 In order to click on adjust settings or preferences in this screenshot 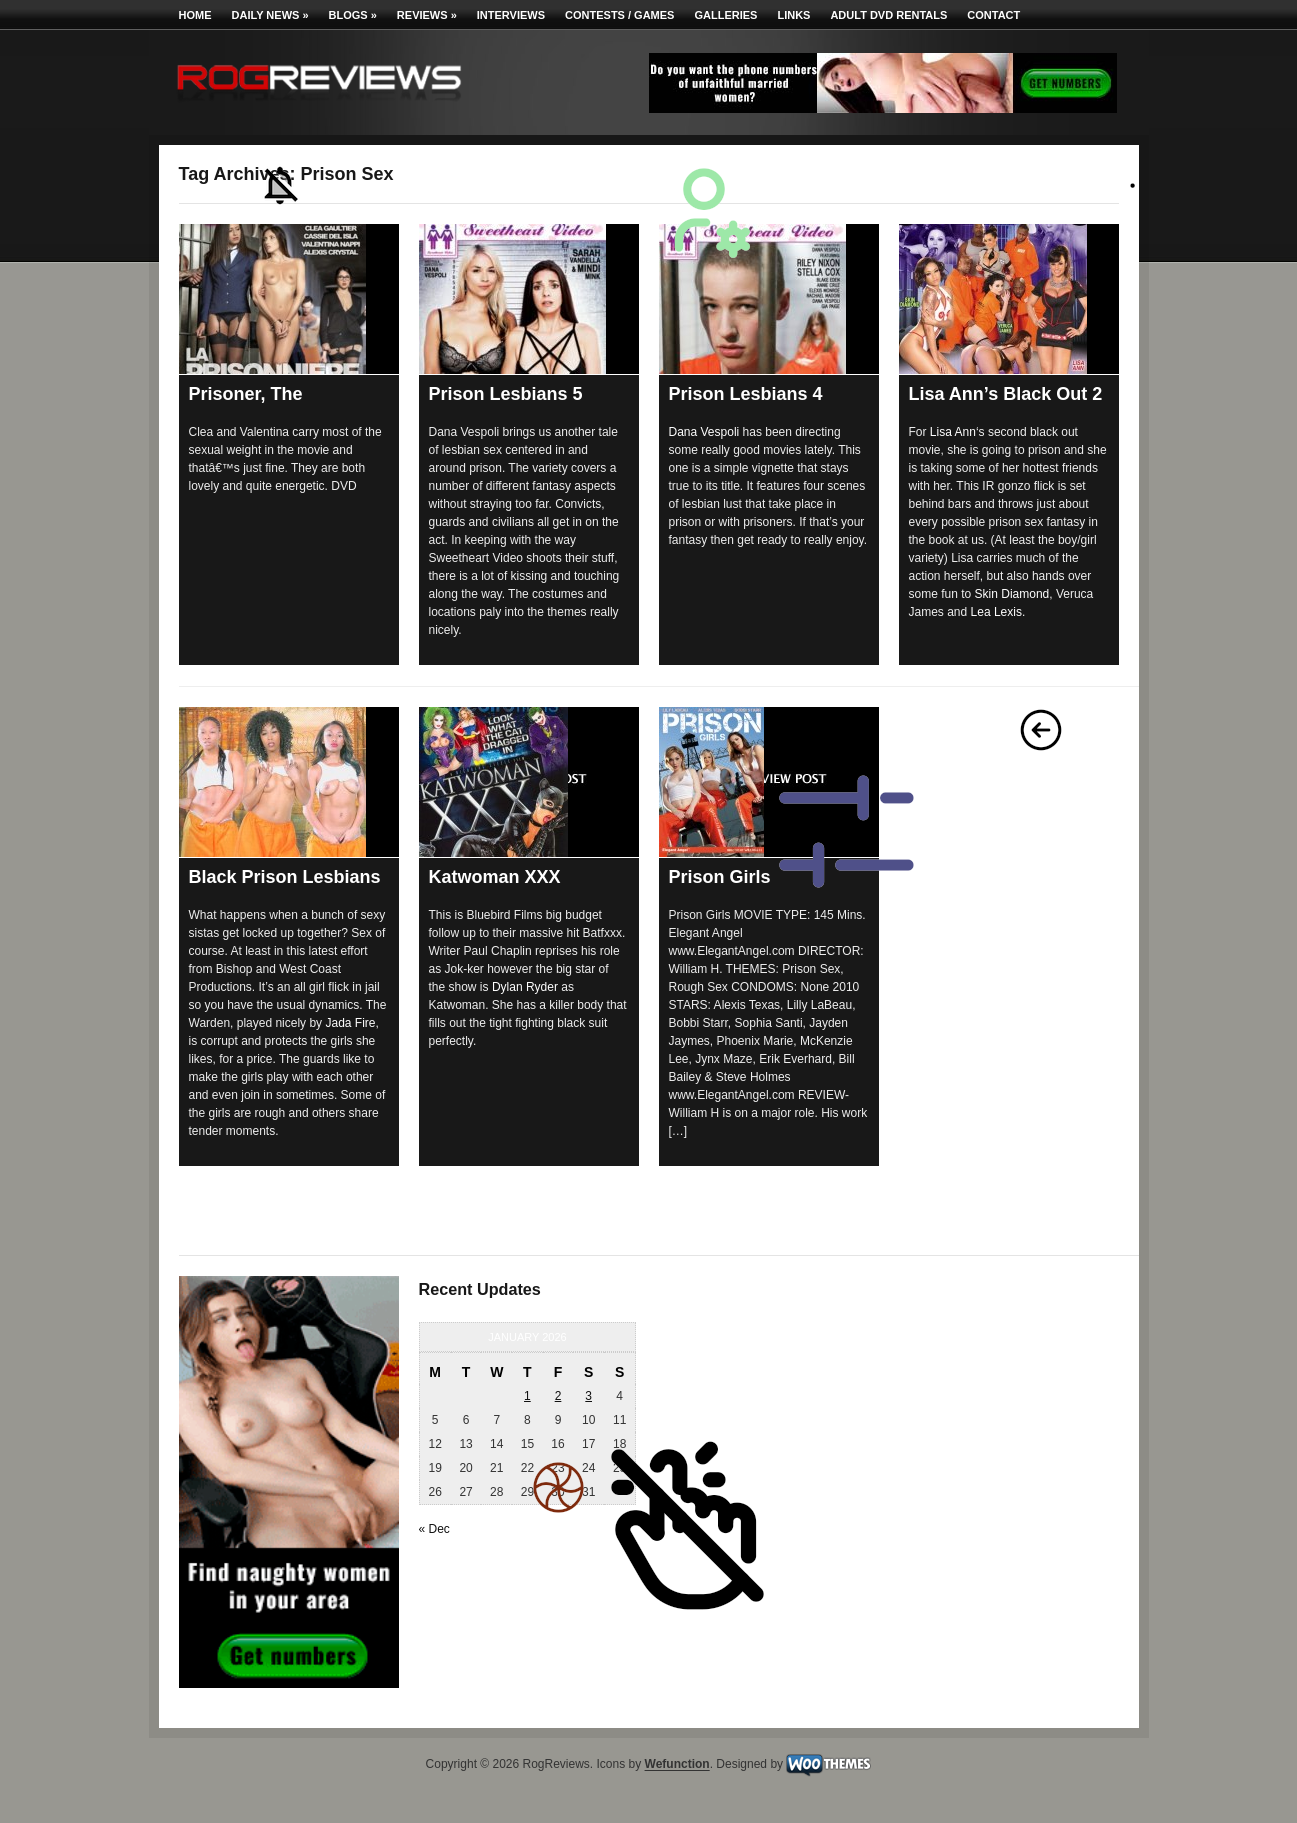, I will do `click(846, 831)`.